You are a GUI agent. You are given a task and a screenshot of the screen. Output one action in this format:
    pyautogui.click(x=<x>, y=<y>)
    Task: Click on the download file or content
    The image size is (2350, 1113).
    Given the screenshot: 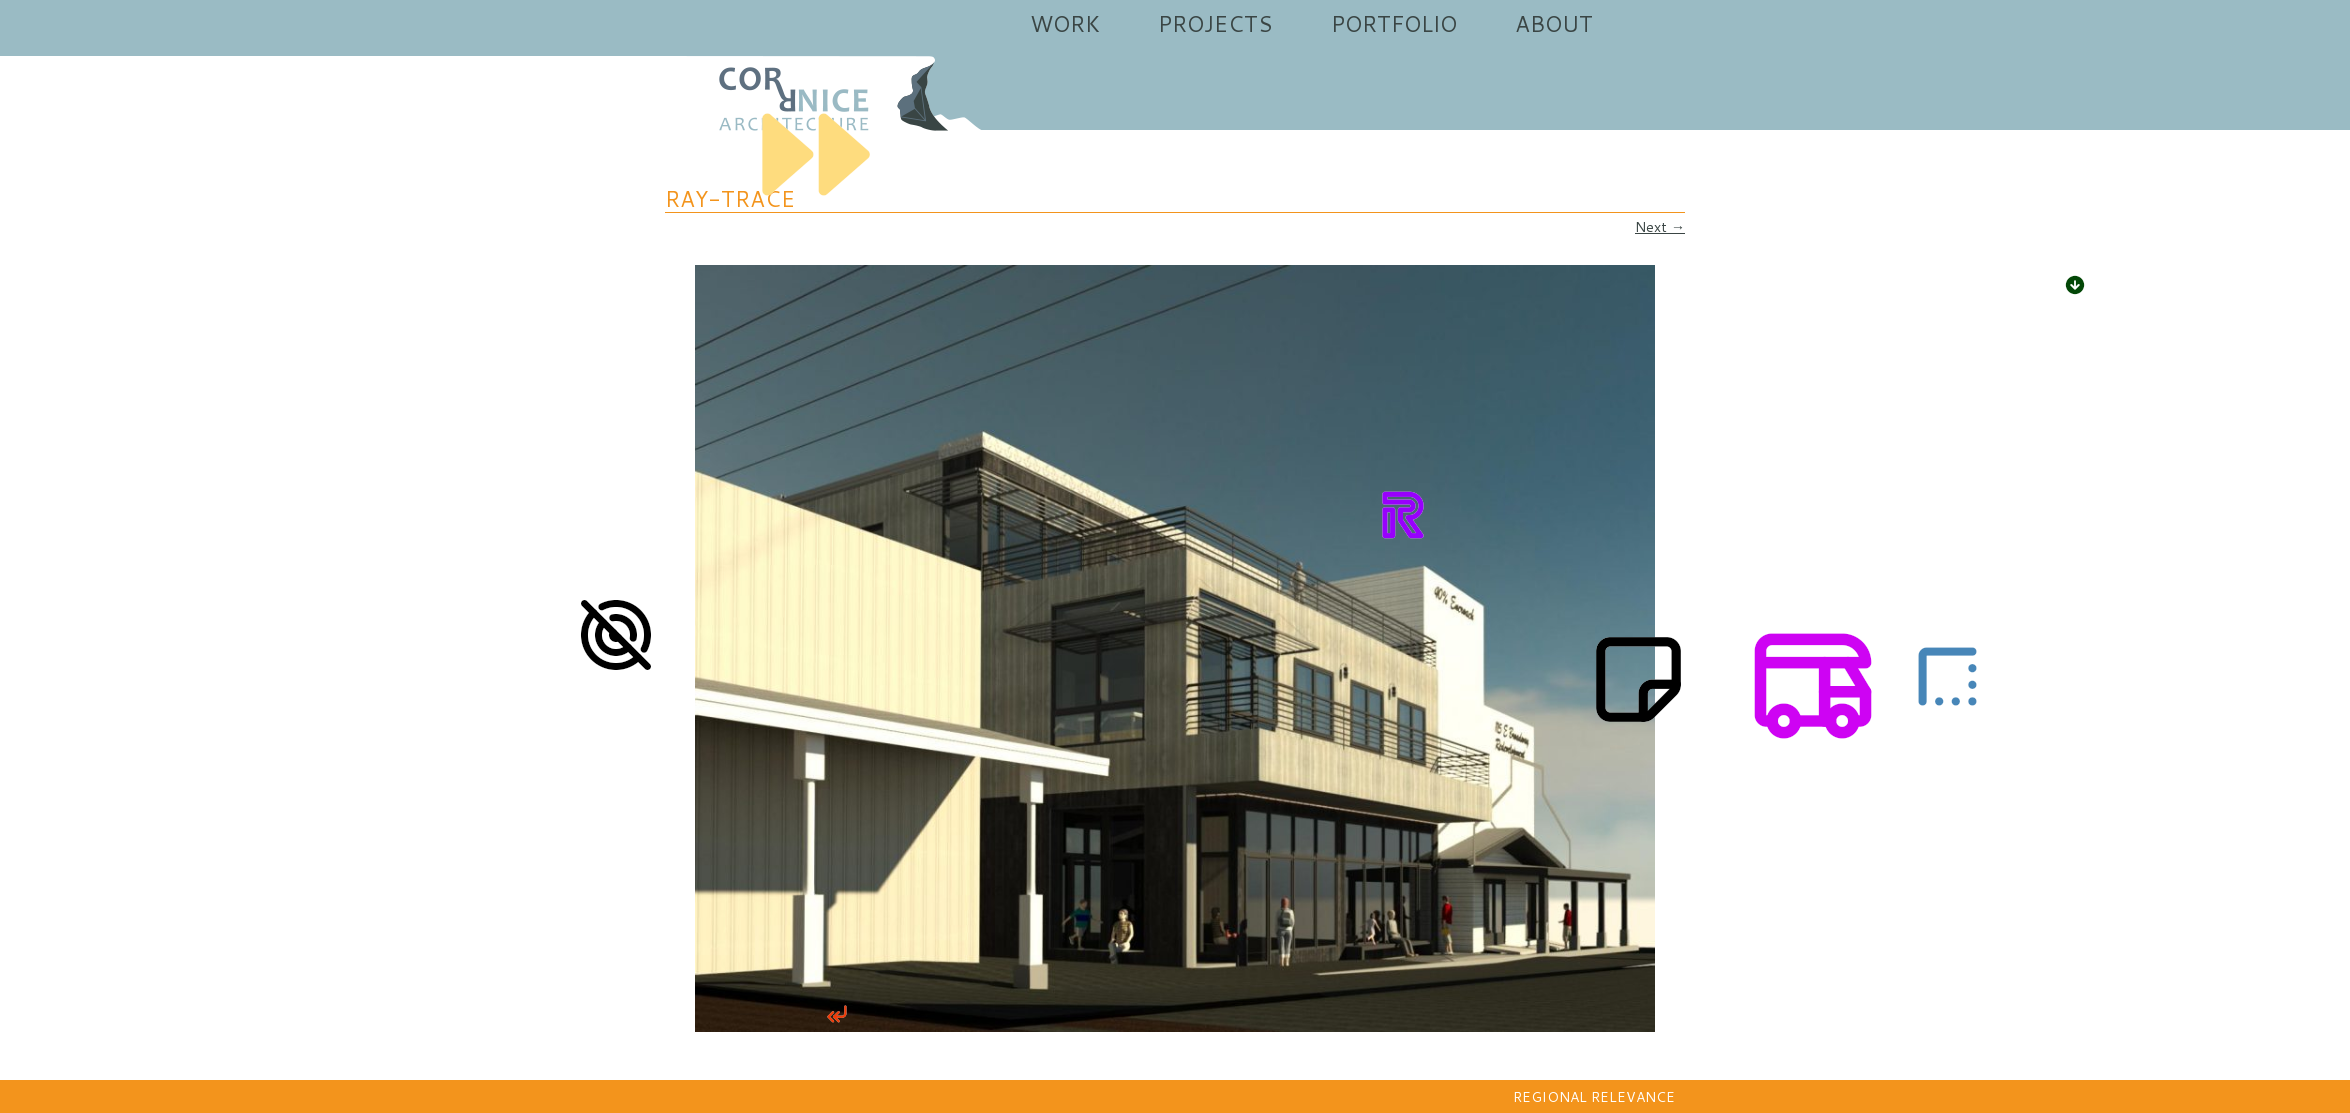 What is the action you would take?
    pyautogui.click(x=2075, y=285)
    